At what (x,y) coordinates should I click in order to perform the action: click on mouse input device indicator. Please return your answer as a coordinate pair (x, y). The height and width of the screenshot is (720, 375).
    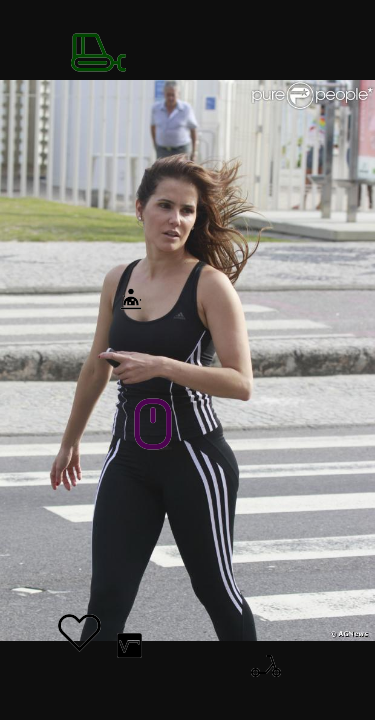
    Looking at the image, I should click on (153, 424).